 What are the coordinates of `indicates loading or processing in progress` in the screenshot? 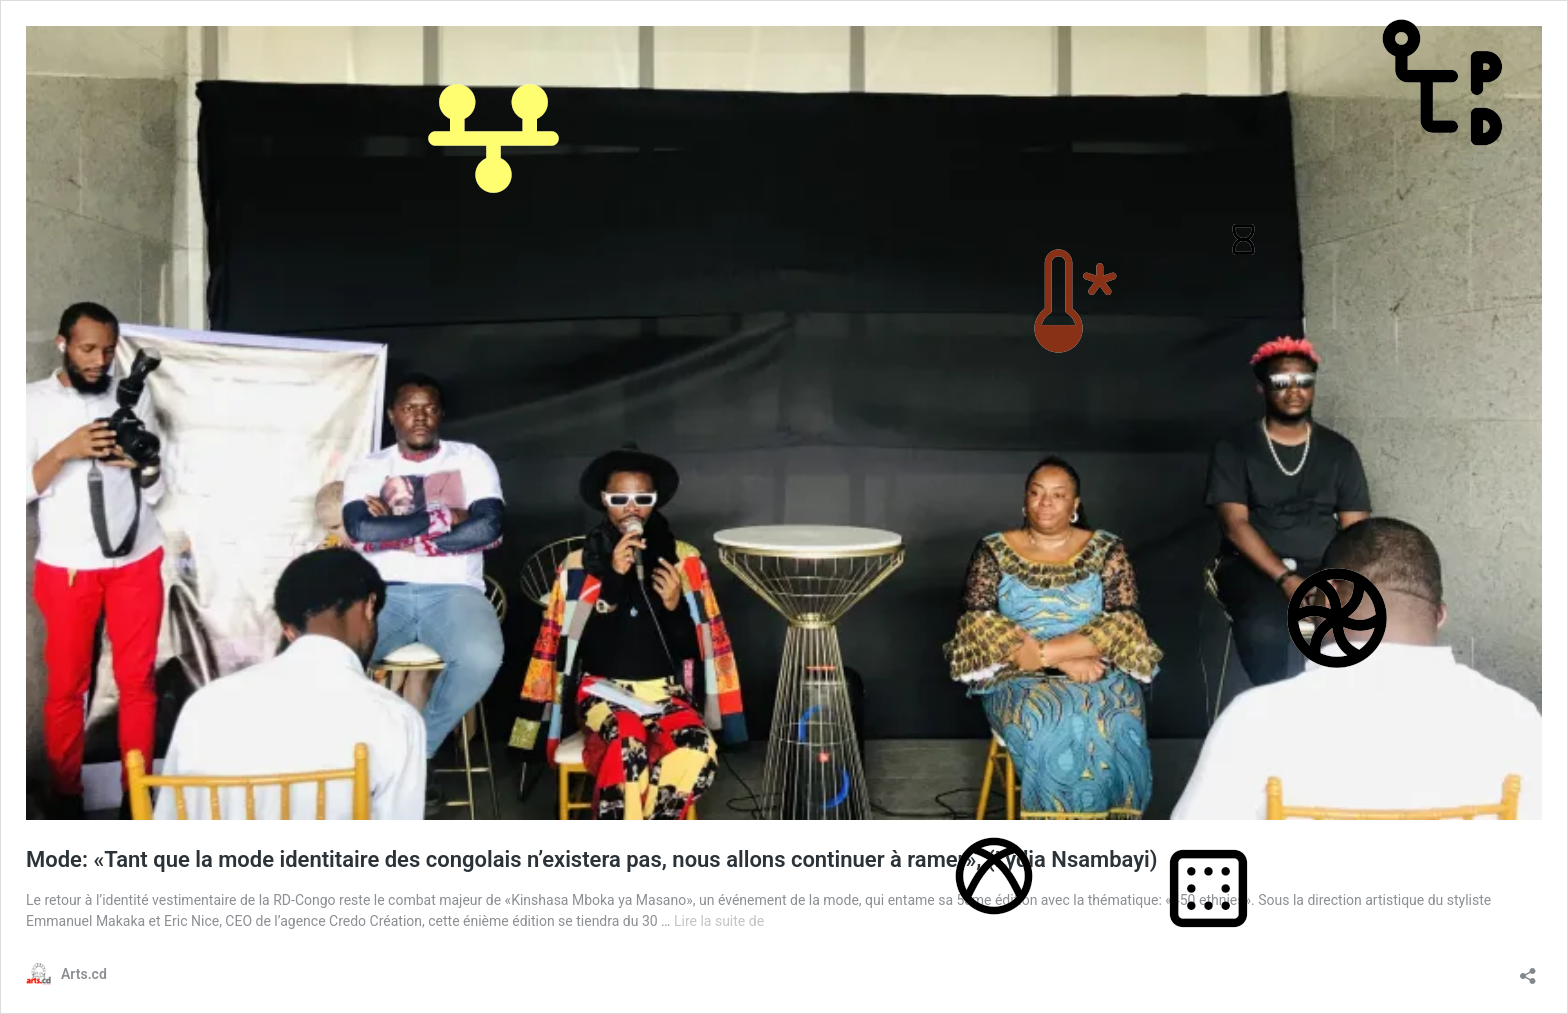 It's located at (1337, 618).